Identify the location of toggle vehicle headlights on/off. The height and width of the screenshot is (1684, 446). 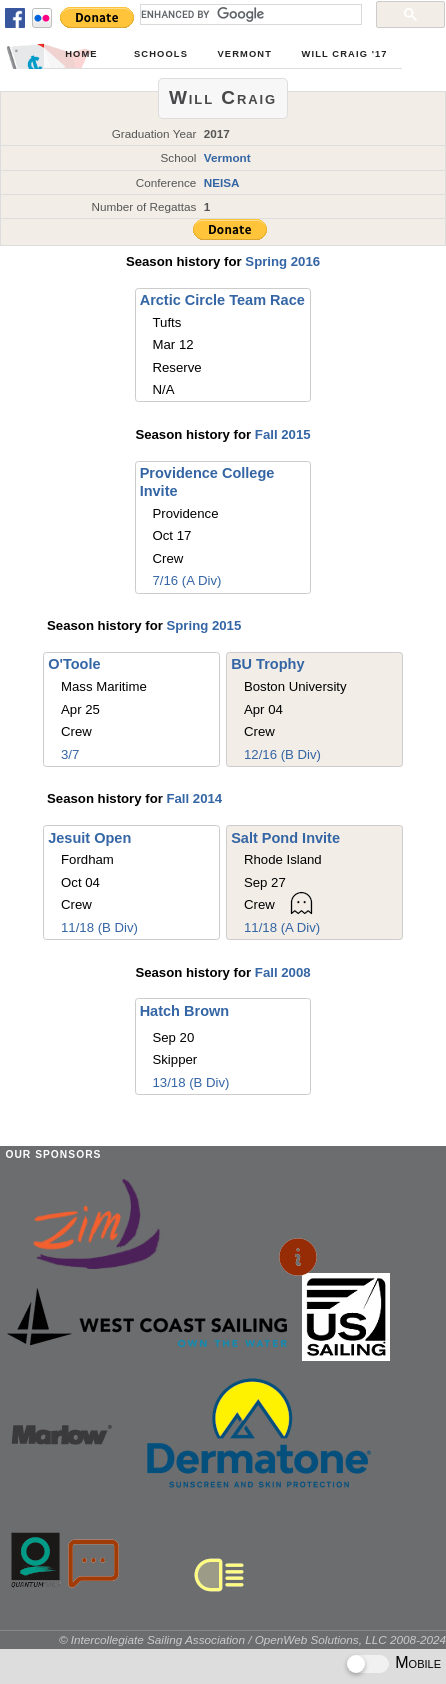
(219, 1575).